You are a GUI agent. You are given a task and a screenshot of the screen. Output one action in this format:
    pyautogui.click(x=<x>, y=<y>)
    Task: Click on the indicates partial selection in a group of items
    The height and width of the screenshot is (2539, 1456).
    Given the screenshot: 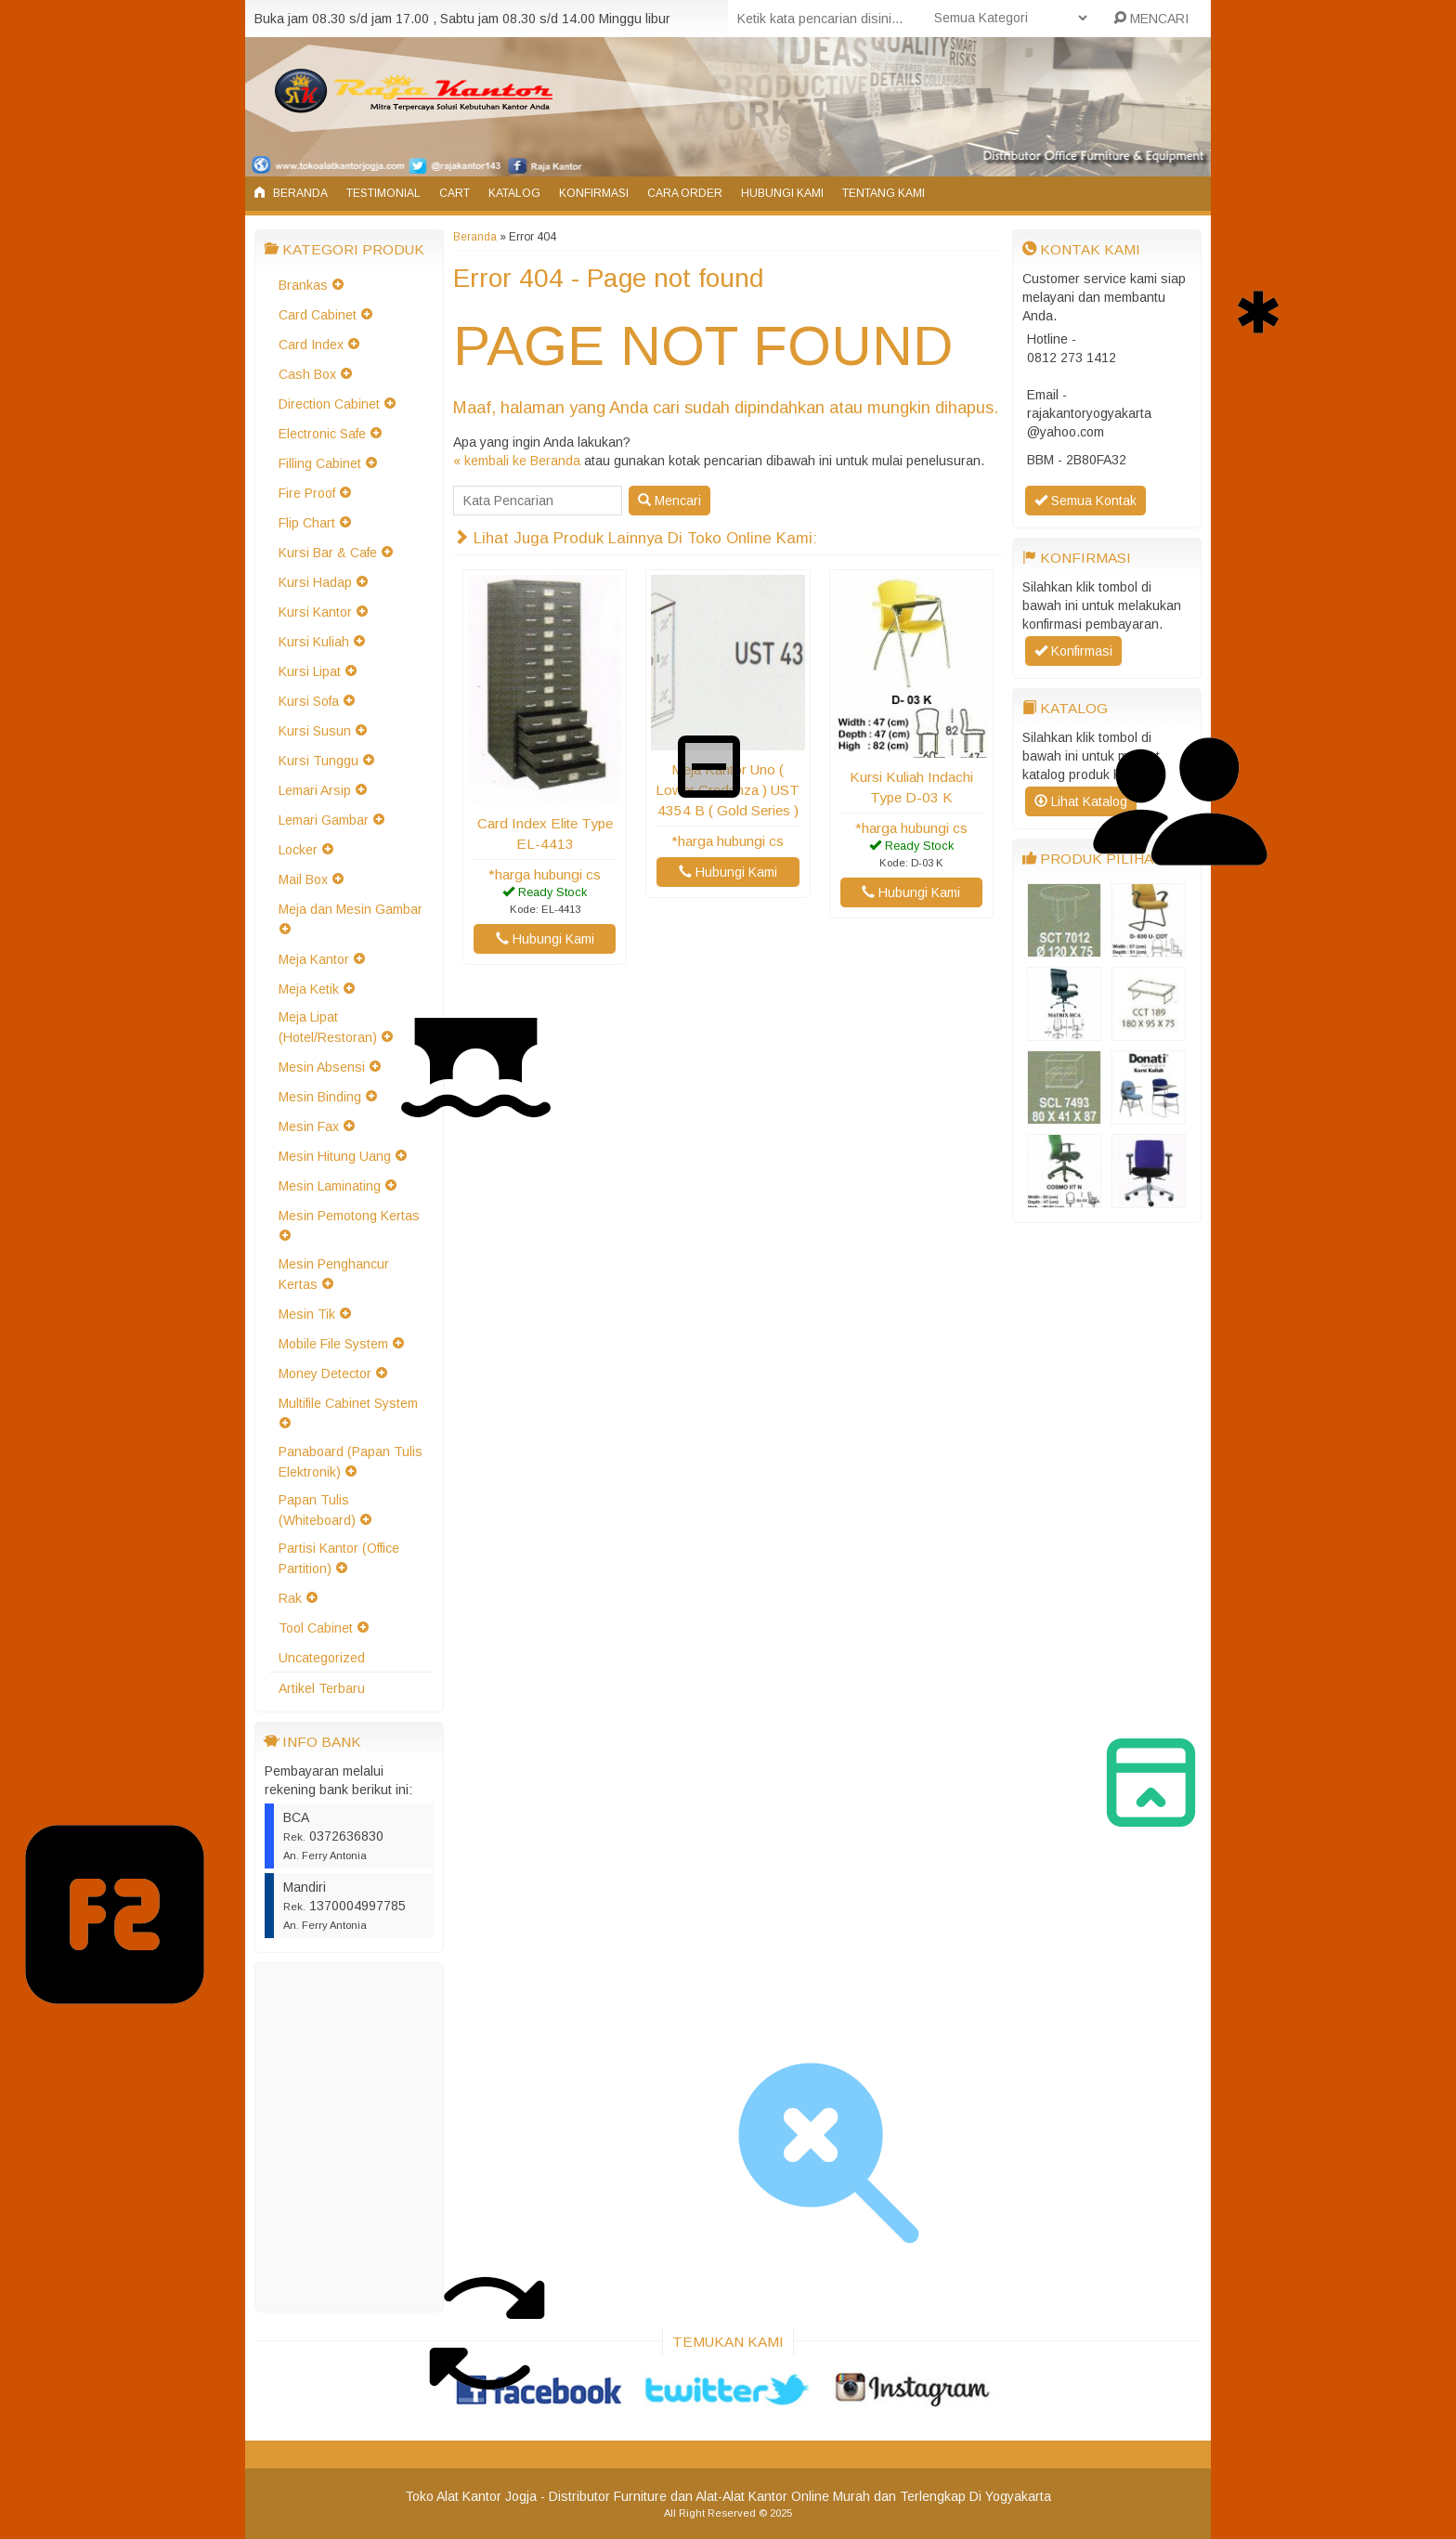 What is the action you would take?
    pyautogui.click(x=708, y=766)
    